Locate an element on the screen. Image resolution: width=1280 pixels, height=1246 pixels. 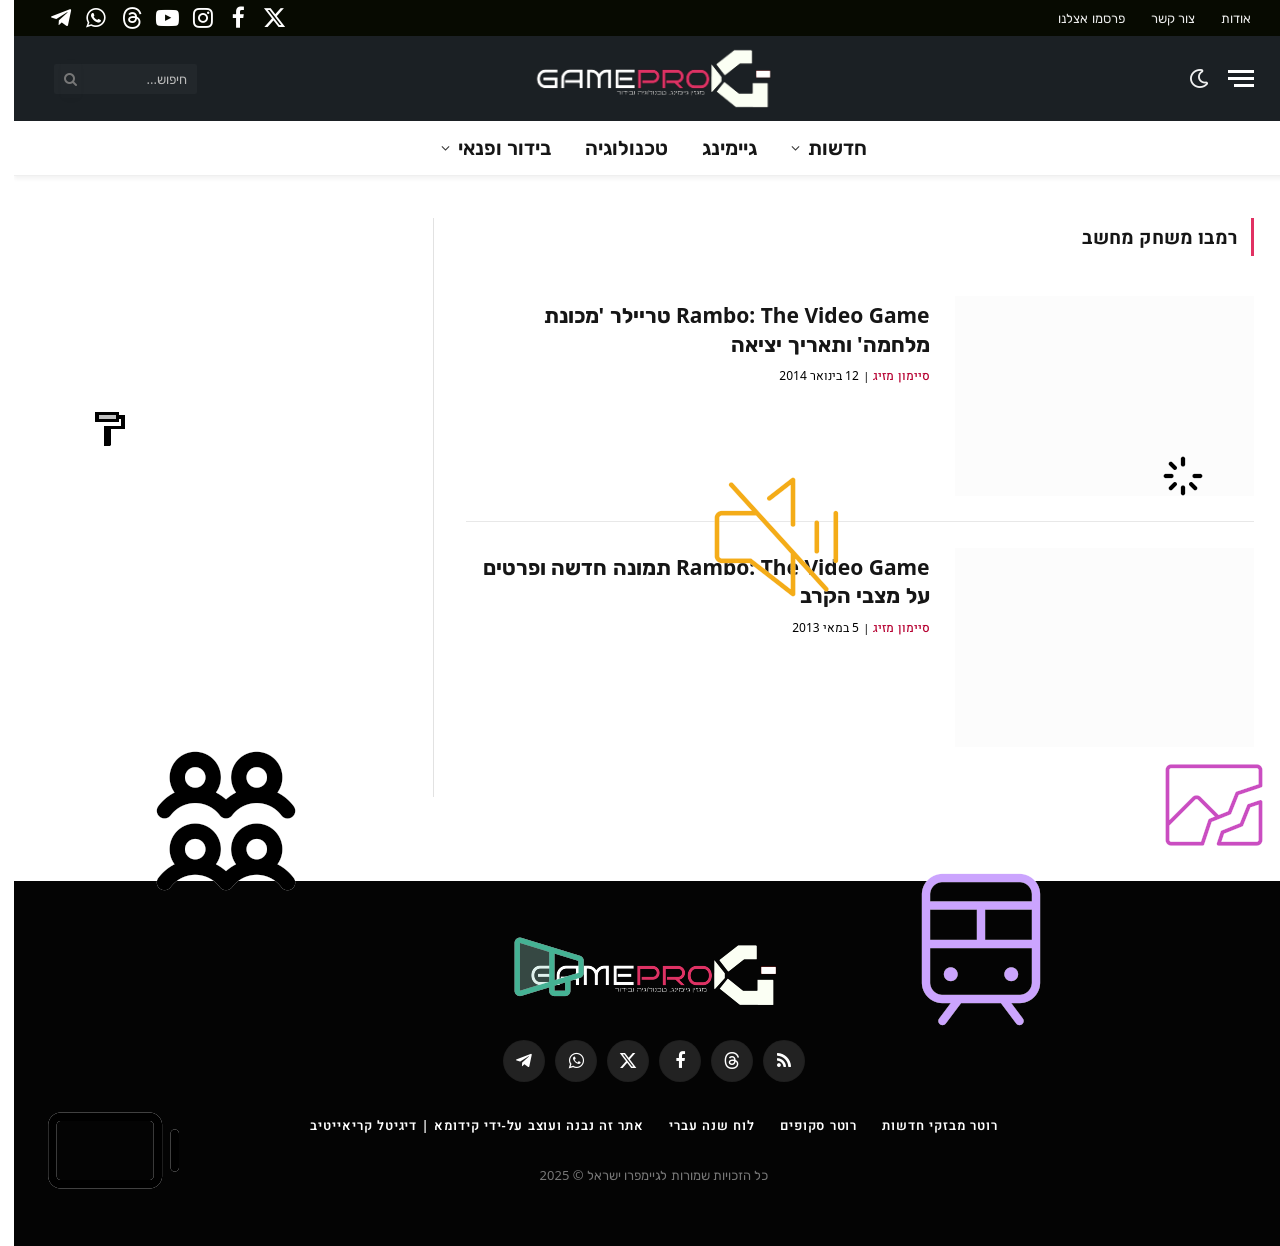
indicates a broken or corrupted image file is located at coordinates (1214, 805).